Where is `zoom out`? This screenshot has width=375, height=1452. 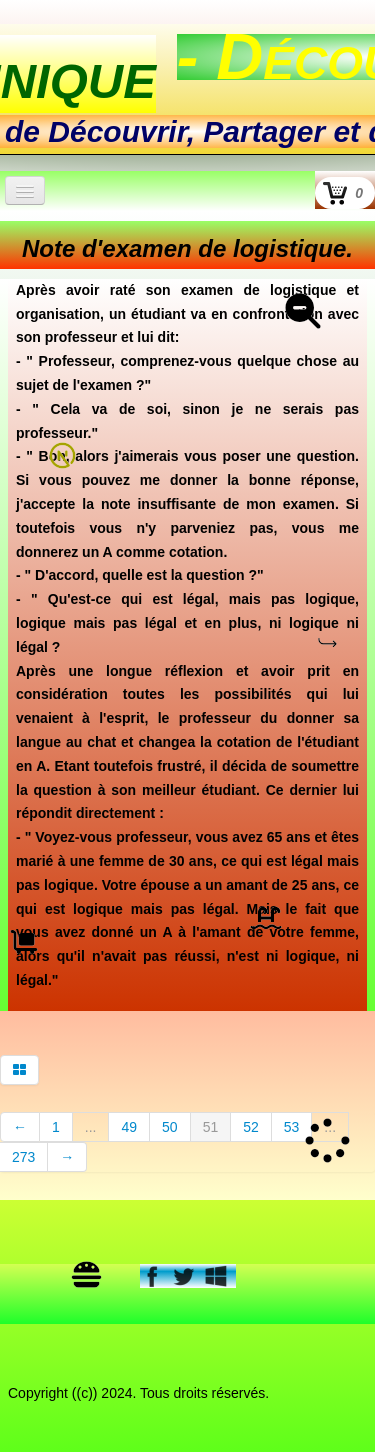
zoom out is located at coordinates (303, 311).